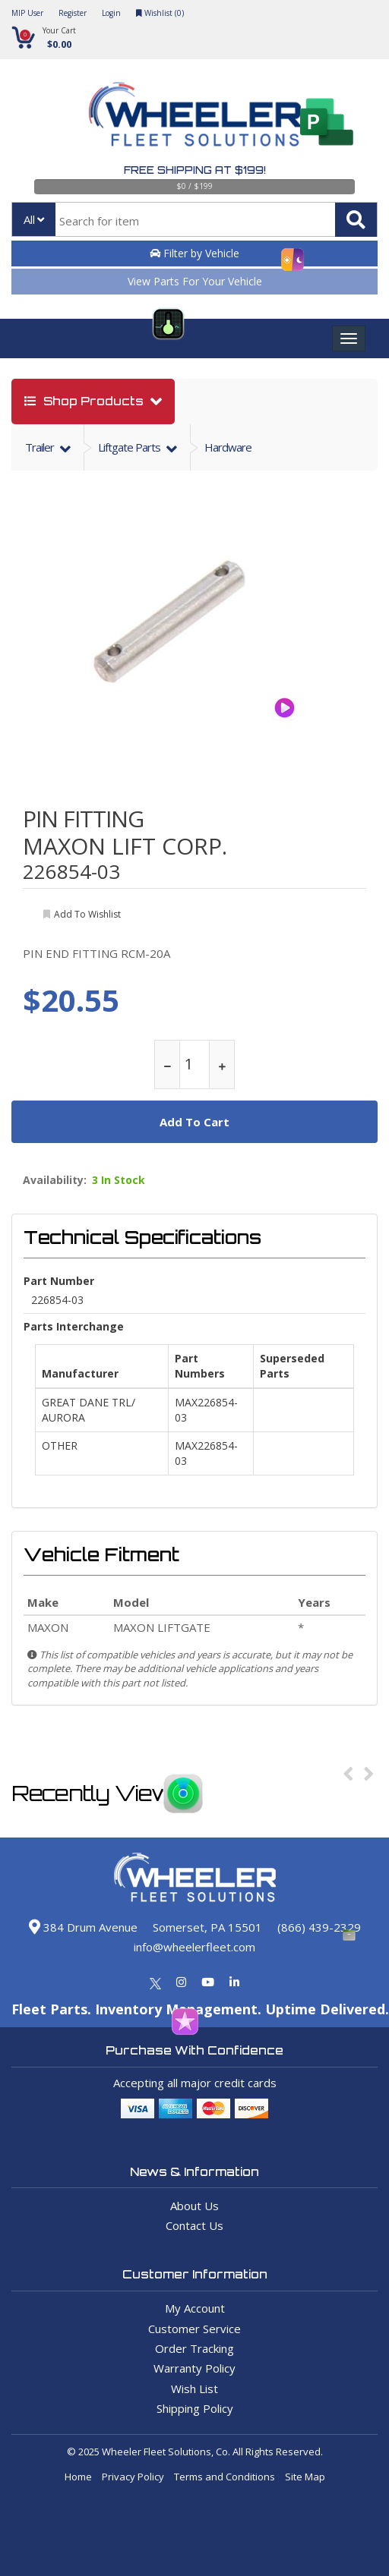  Describe the element at coordinates (183, 1793) in the screenshot. I see `open Find My app to locate devices or people` at that location.